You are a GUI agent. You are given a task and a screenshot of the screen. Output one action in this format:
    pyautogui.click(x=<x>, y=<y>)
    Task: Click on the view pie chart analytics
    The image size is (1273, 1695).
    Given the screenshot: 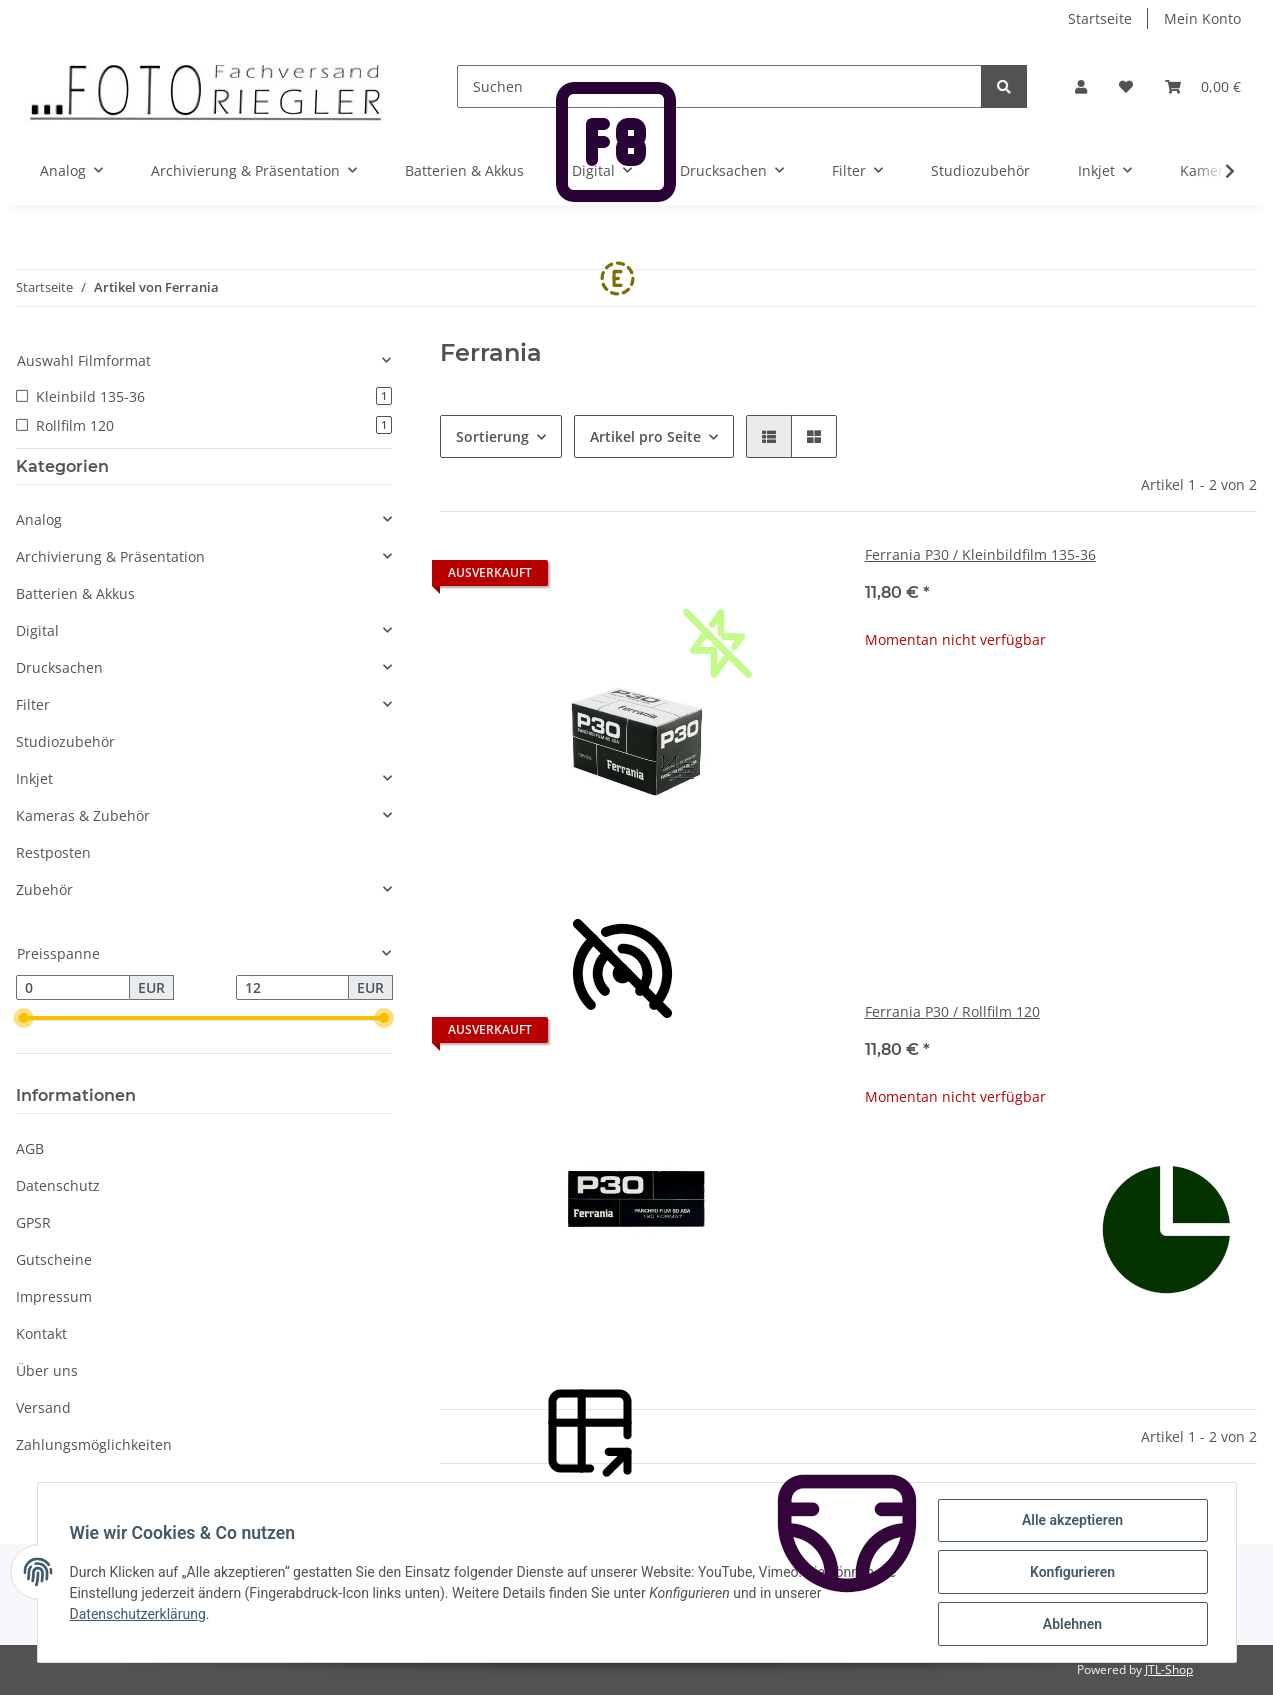 What is the action you would take?
    pyautogui.click(x=1166, y=1229)
    